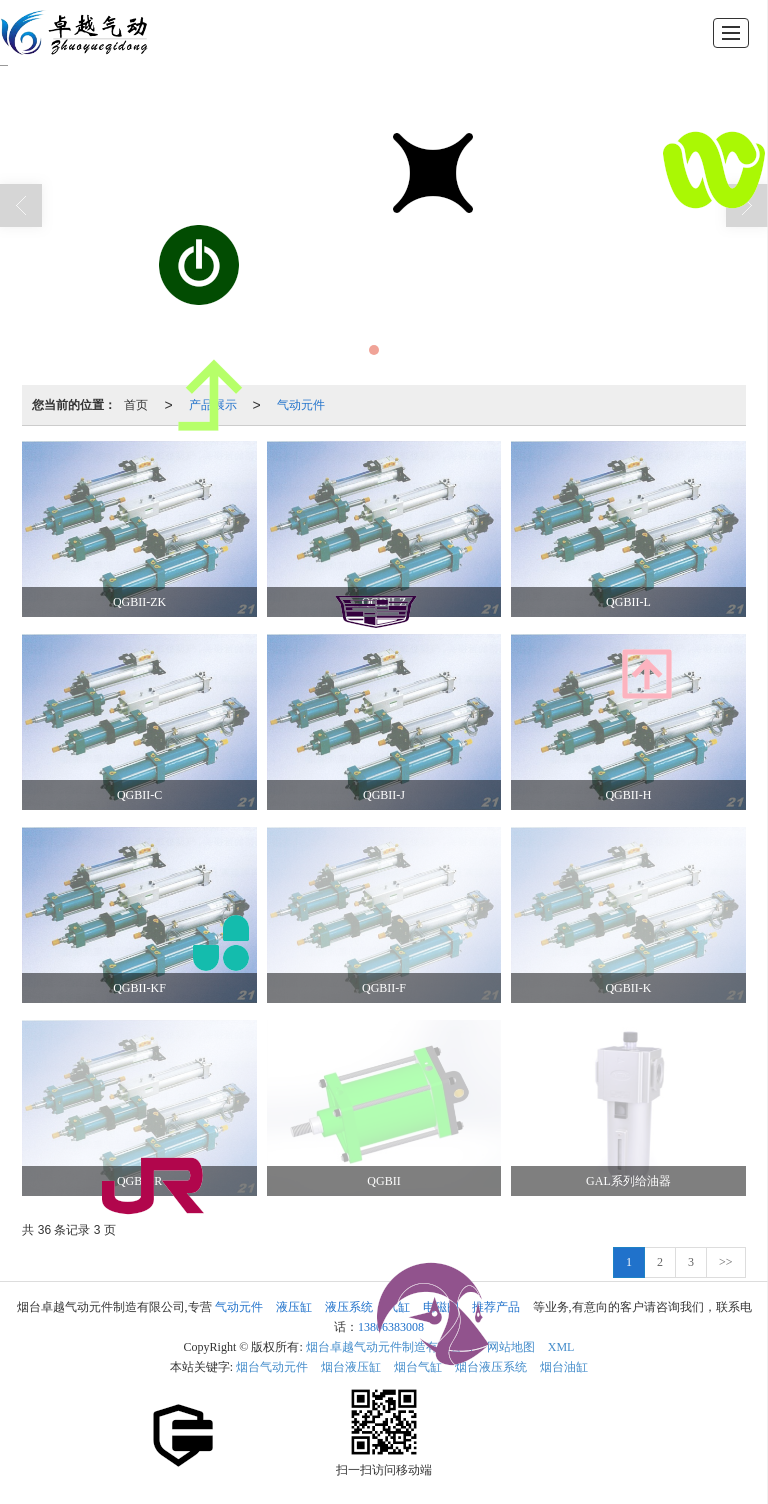  Describe the element at coordinates (433, 1314) in the screenshot. I see `prestashop e-commerce platform logo` at that location.